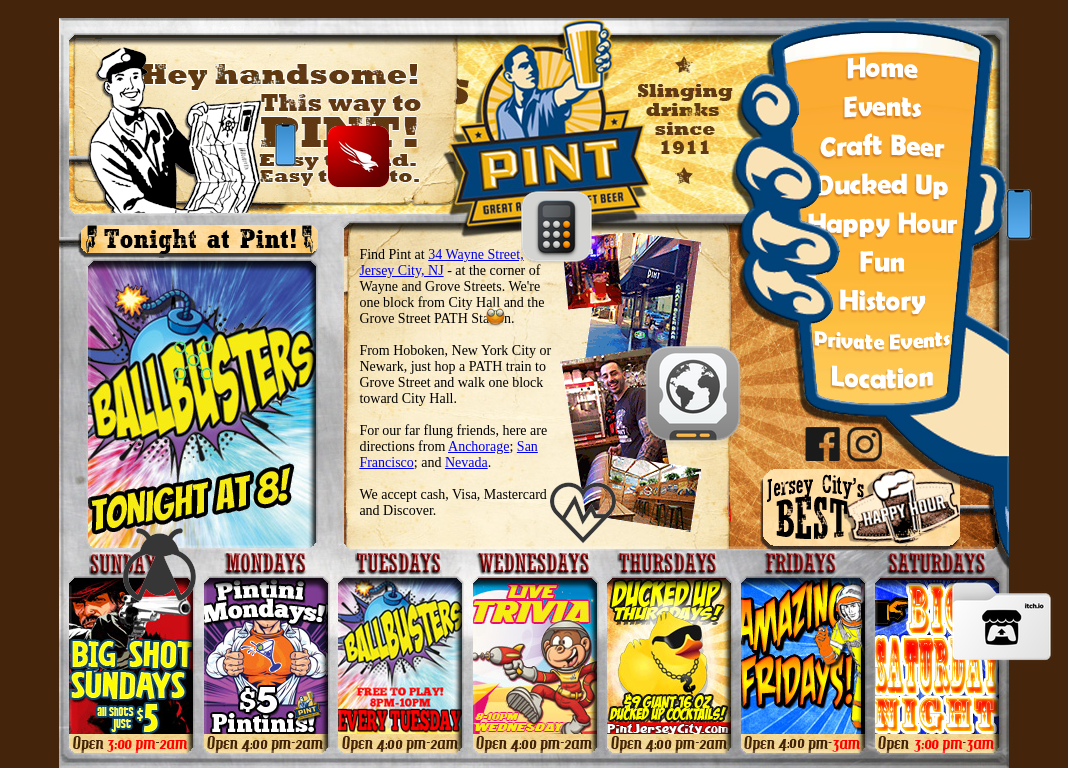 This screenshot has height=768, width=1068. What do you see at coordinates (1019, 215) in the screenshot?
I see `iPhone 14 device icon` at bounding box center [1019, 215].